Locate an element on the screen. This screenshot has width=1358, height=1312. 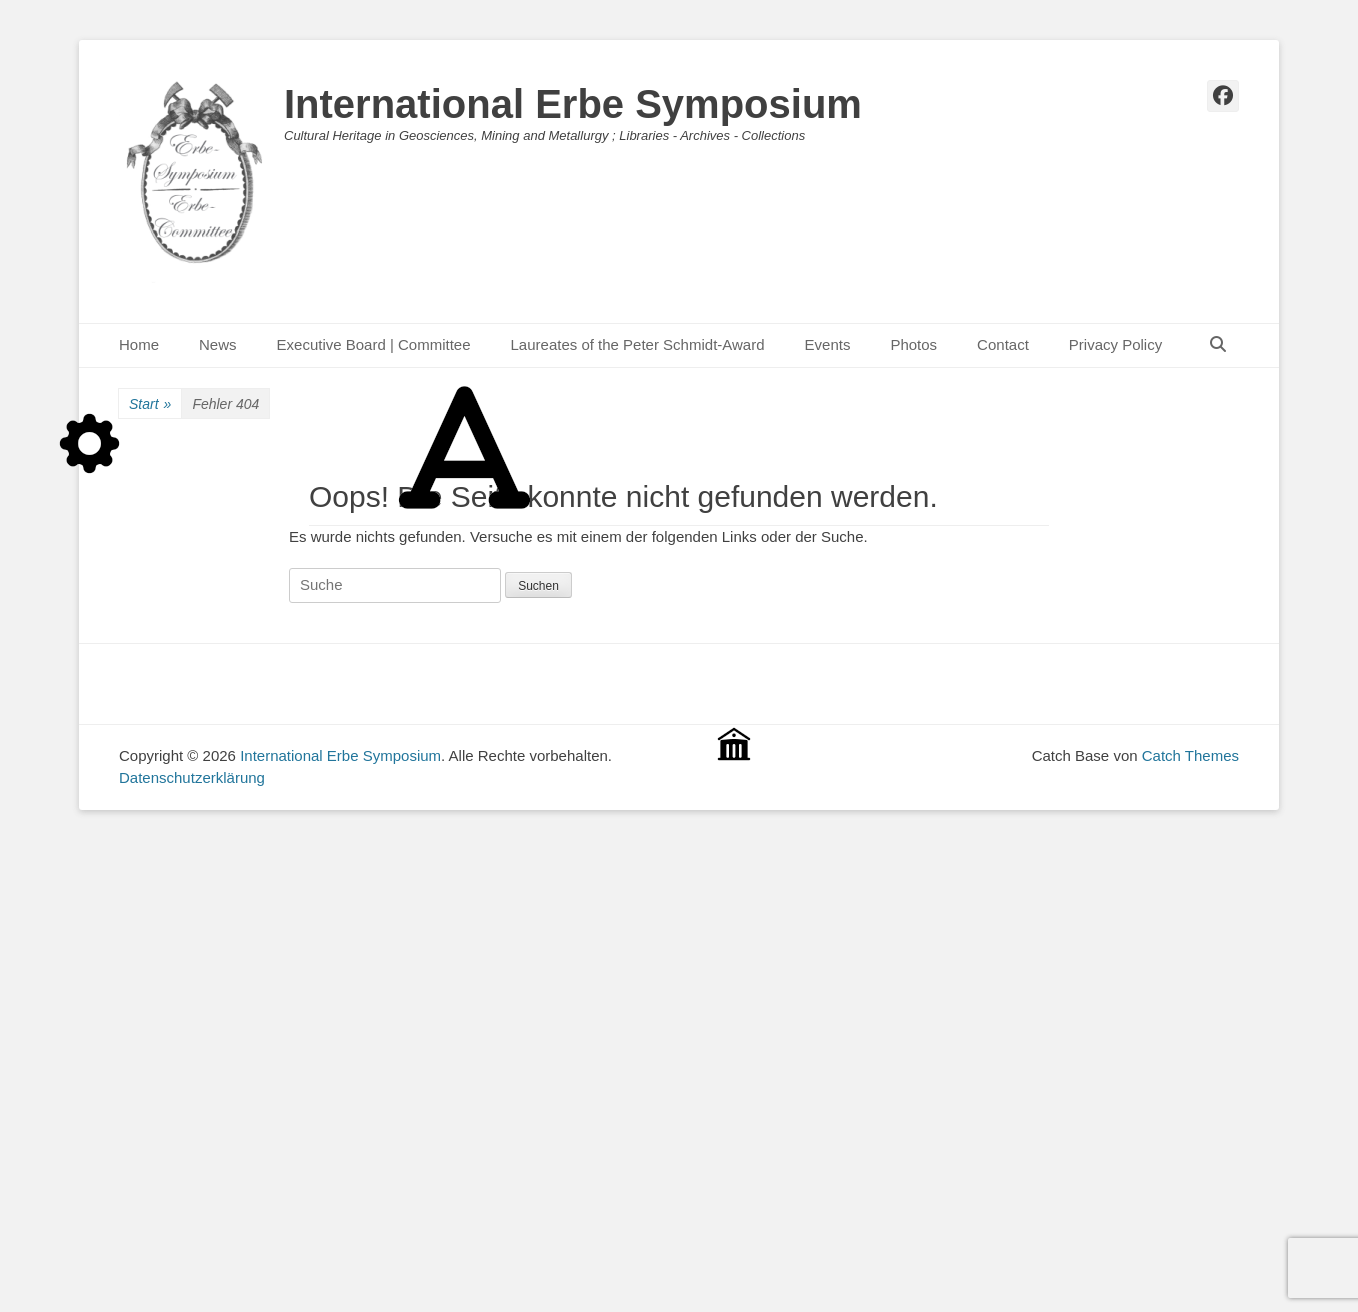
access settings or preferences is located at coordinates (89, 443).